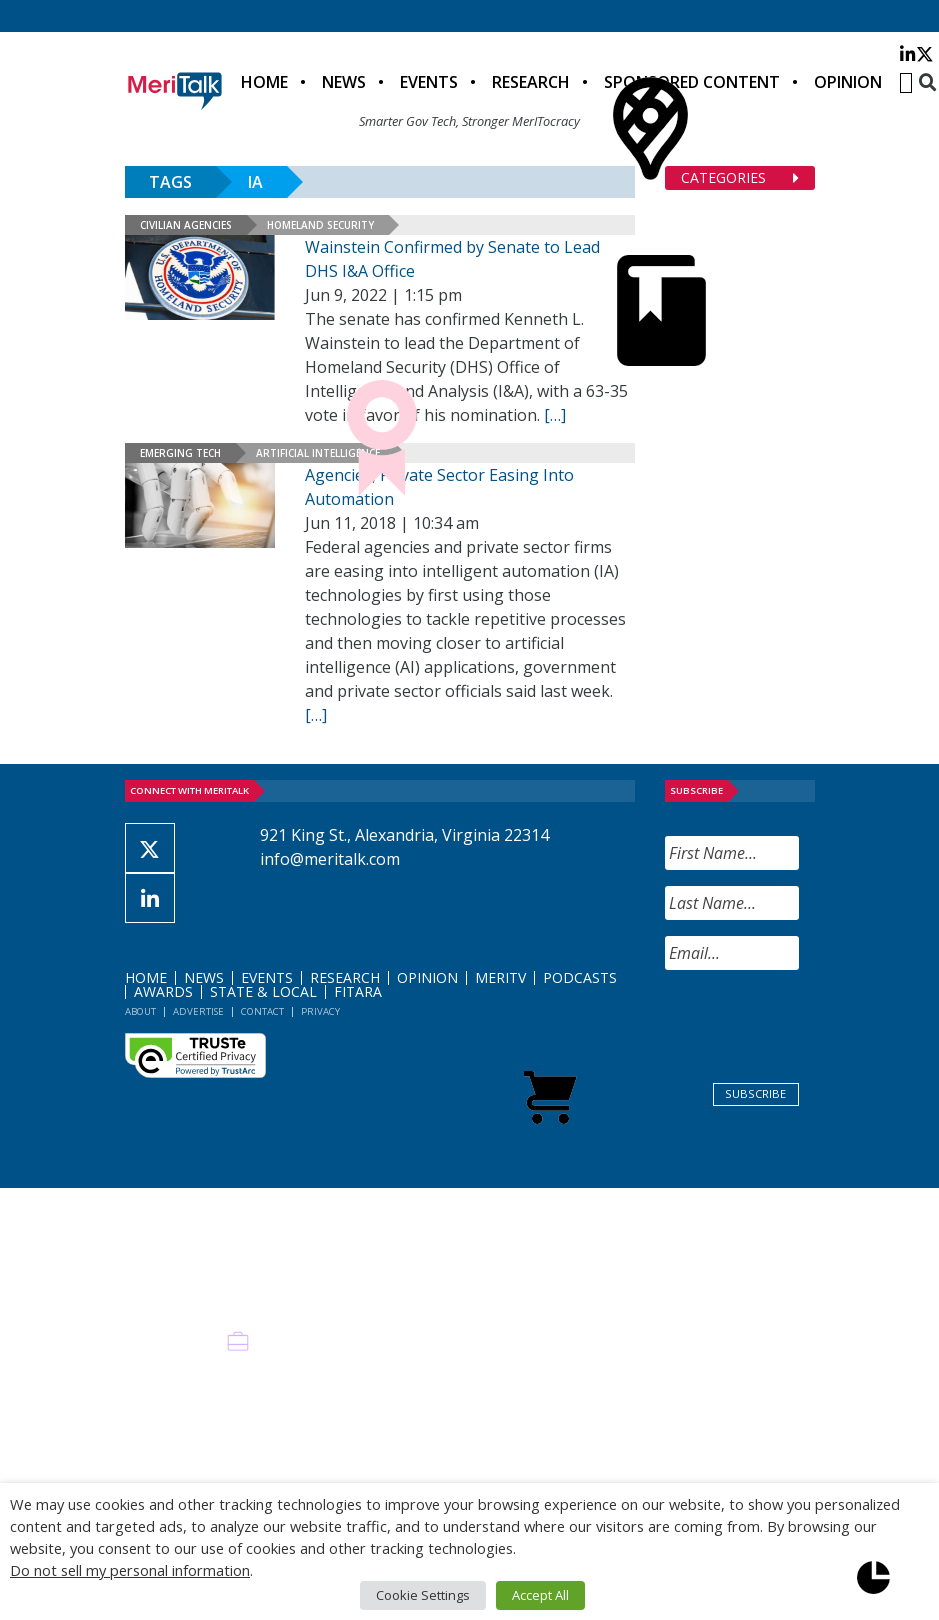 The height and width of the screenshot is (1620, 939). I want to click on access travel or trip planning features, so click(238, 1342).